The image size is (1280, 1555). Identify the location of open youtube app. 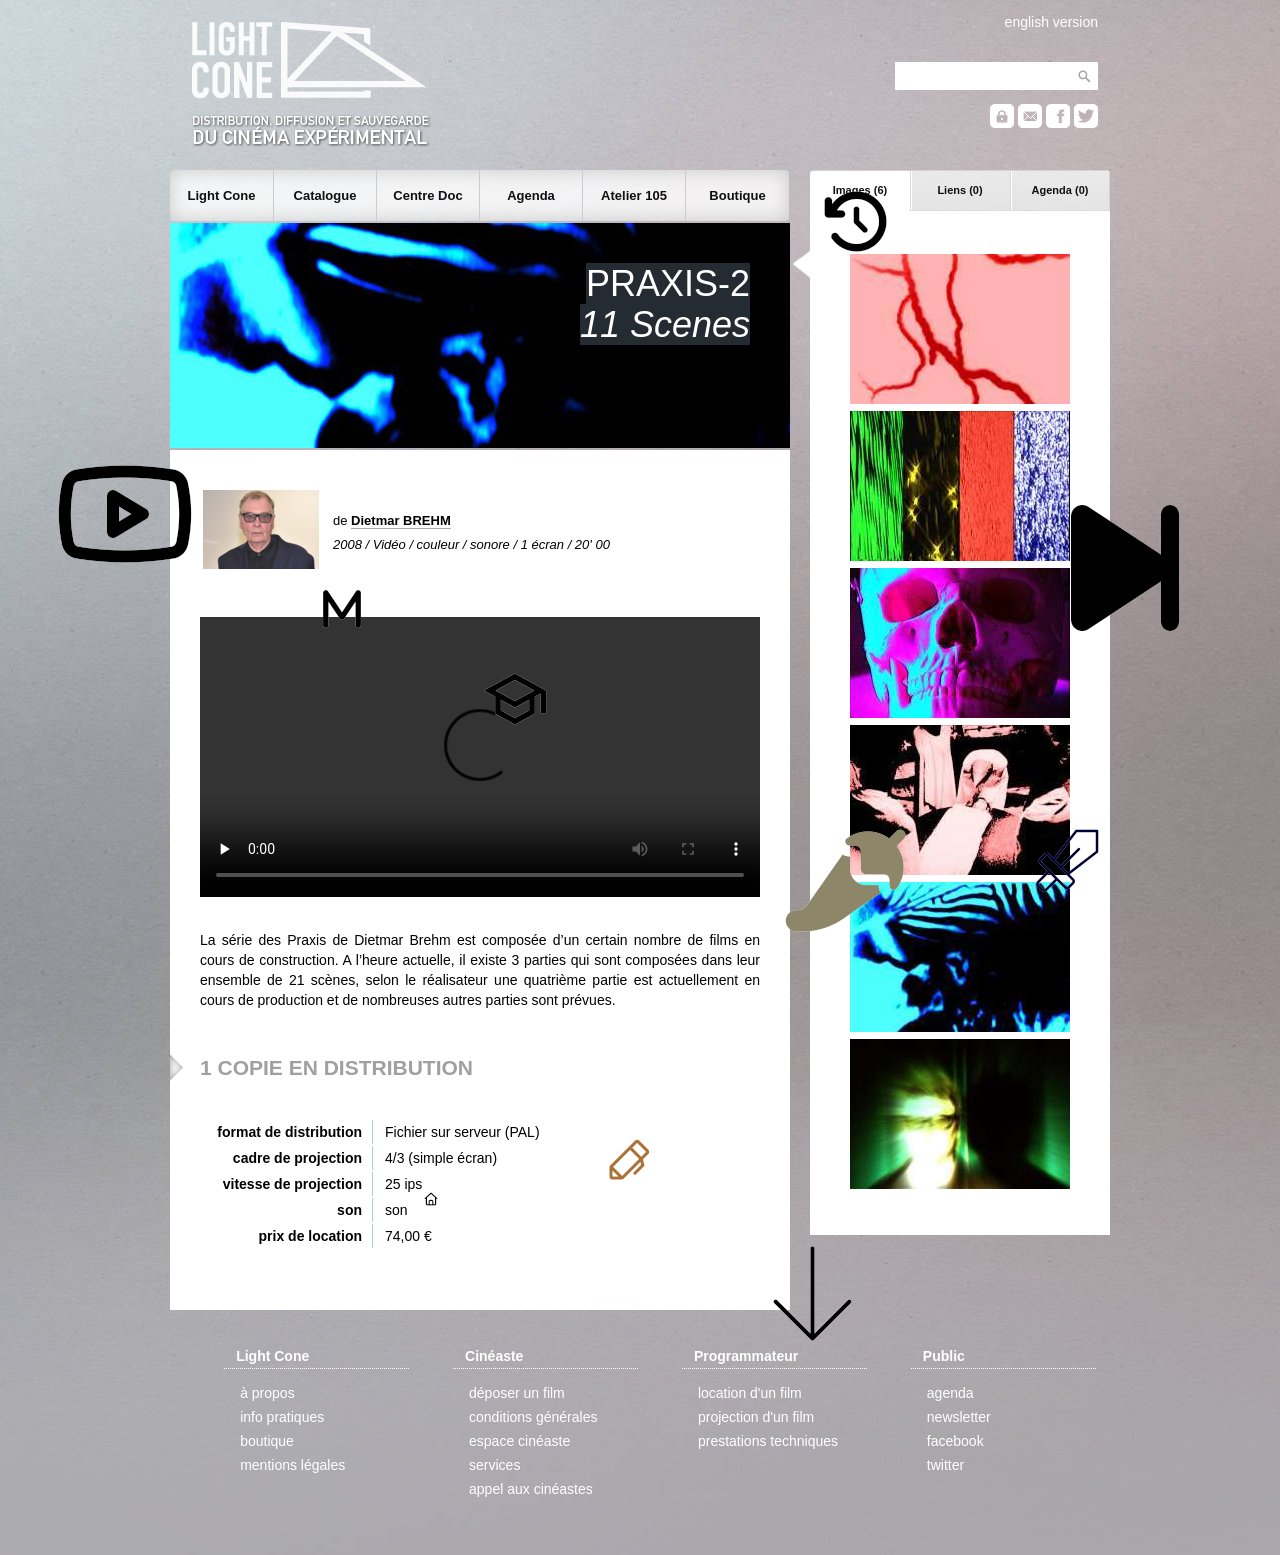
(125, 514).